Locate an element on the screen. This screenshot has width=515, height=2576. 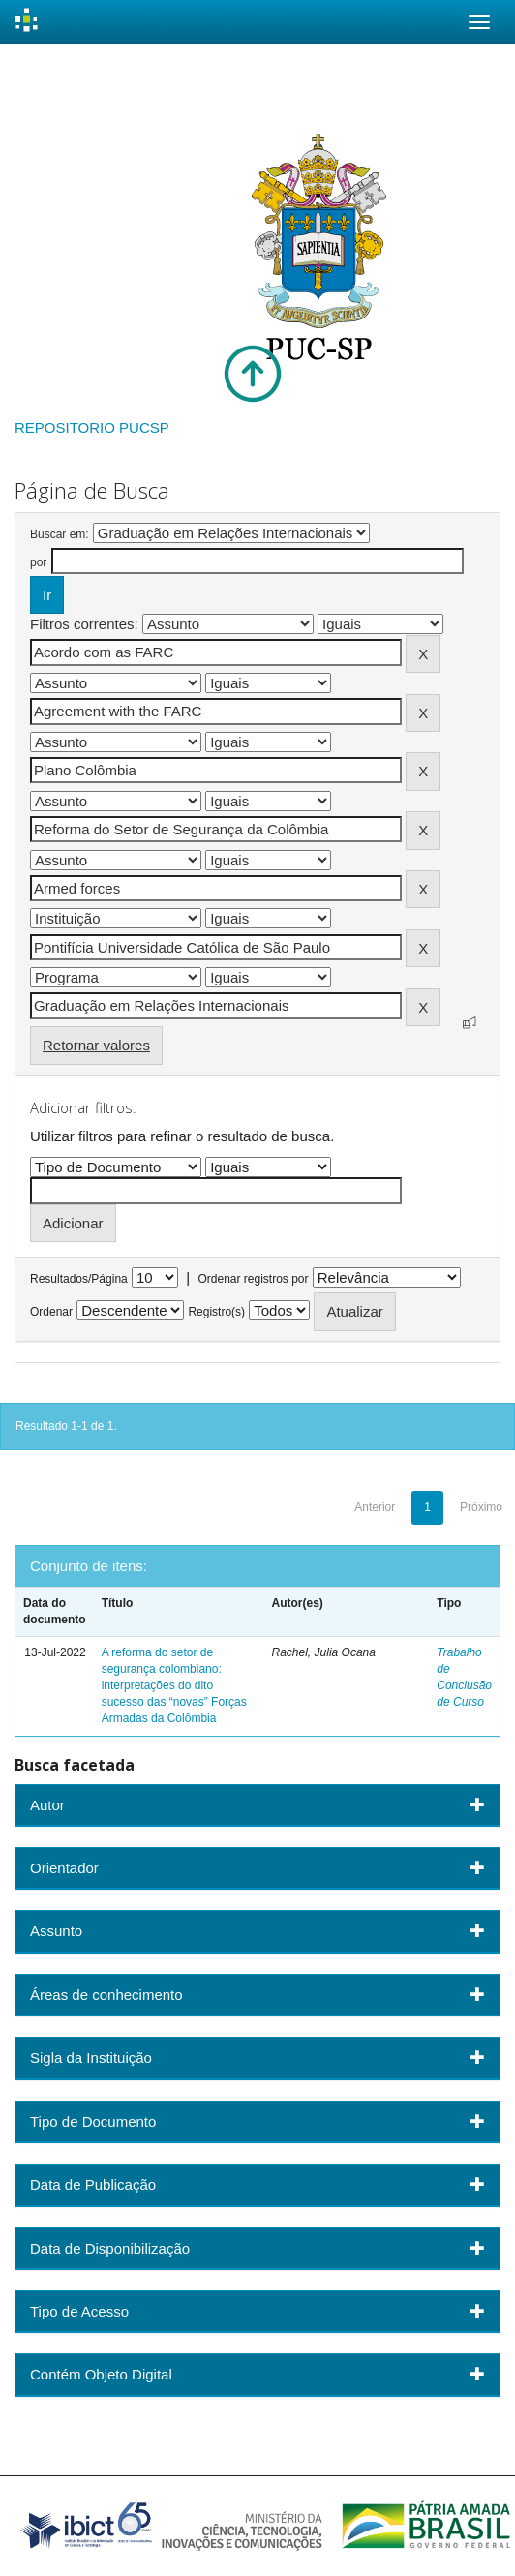
construction or building-related feature is located at coordinates (470, 1023).